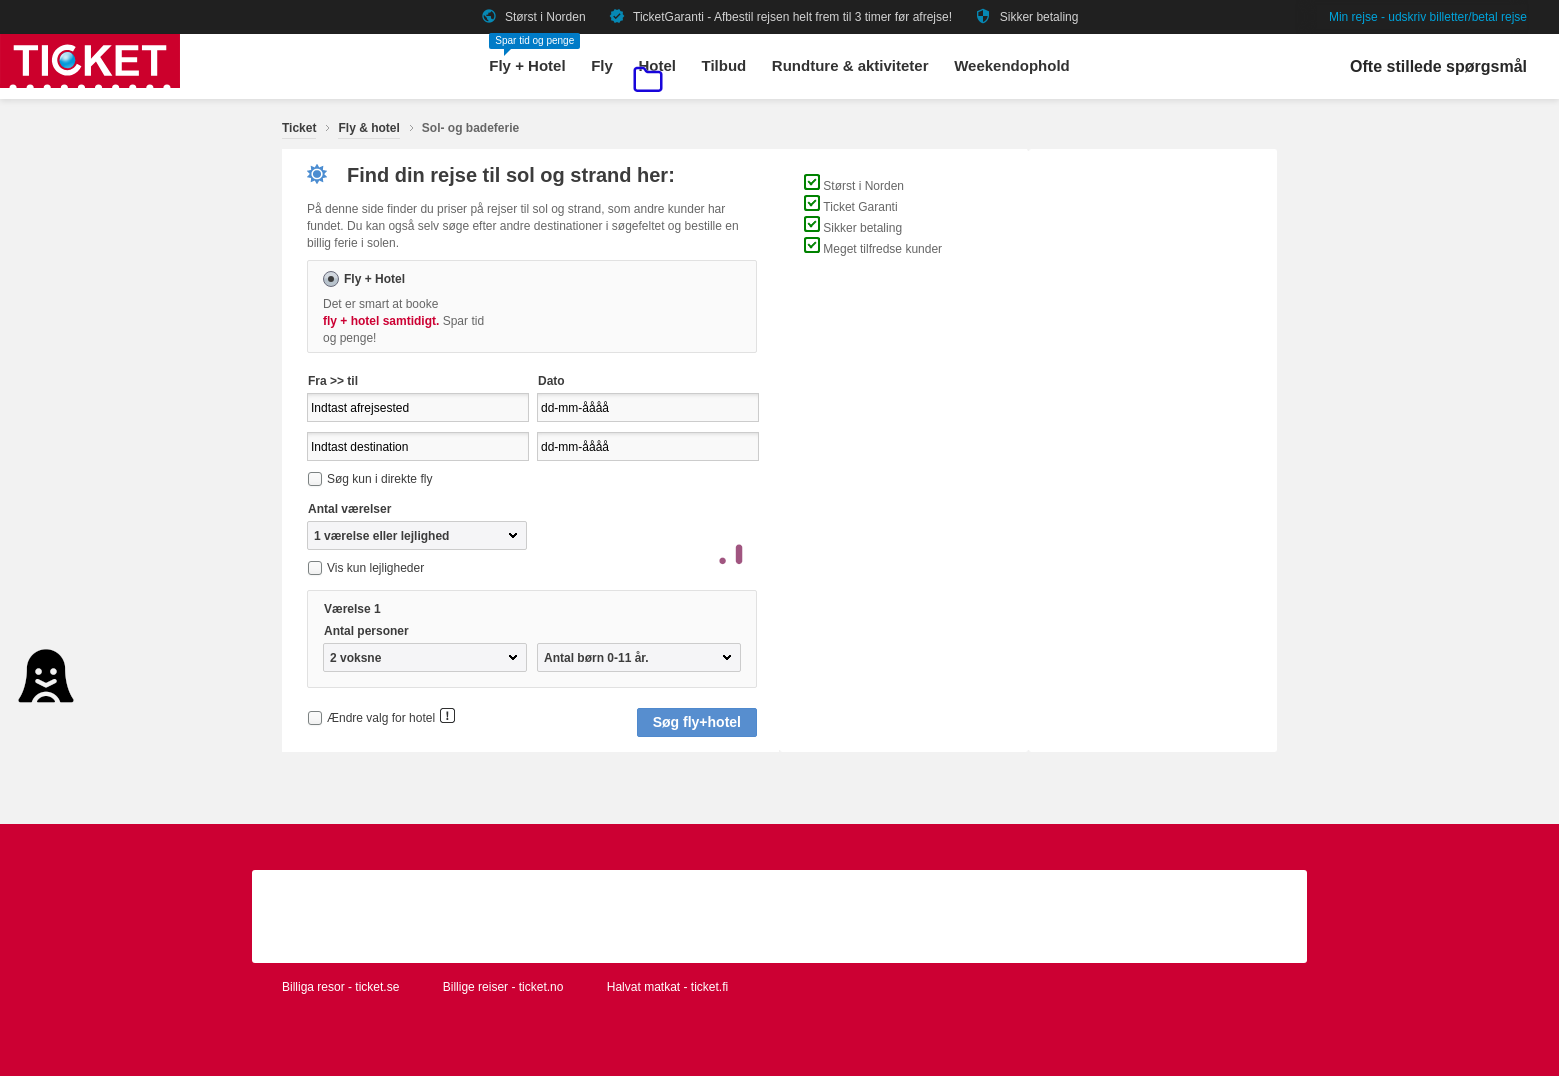 The image size is (1559, 1076). I want to click on indicates weak signal strength, so click(755, 534).